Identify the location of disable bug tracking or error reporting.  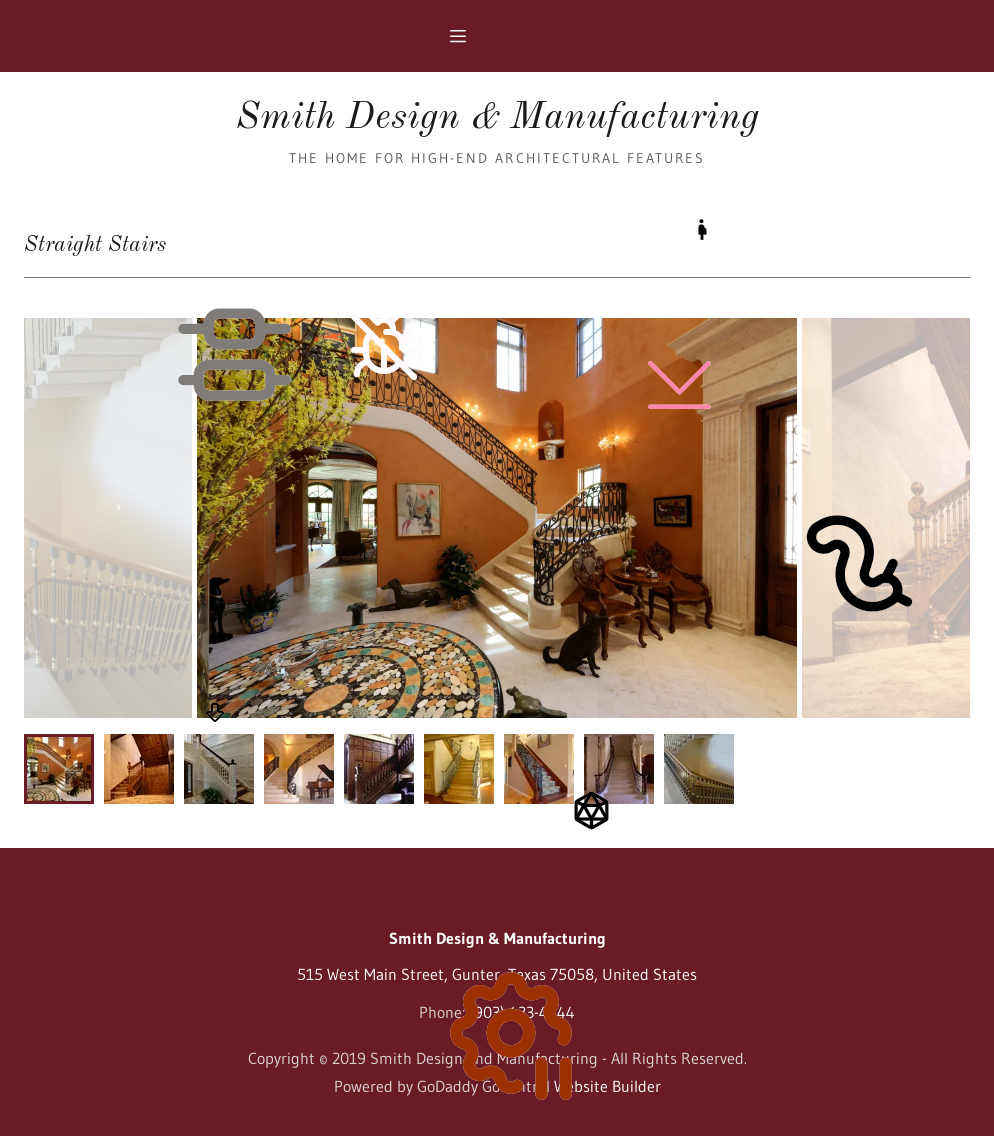
(384, 347).